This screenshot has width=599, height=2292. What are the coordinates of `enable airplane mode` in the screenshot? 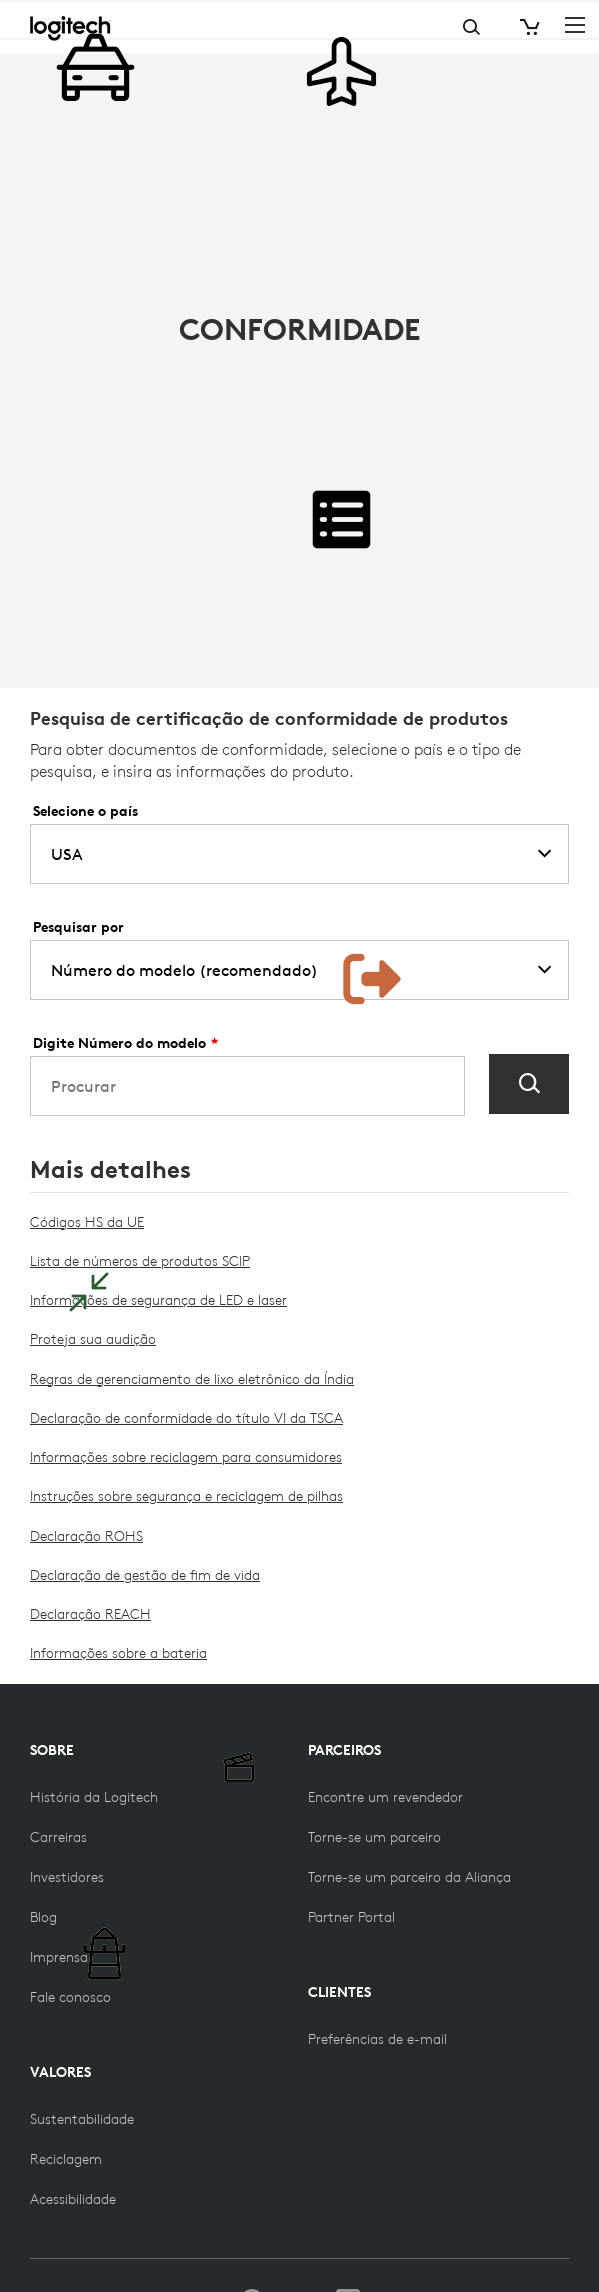 It's located at (341, 71).